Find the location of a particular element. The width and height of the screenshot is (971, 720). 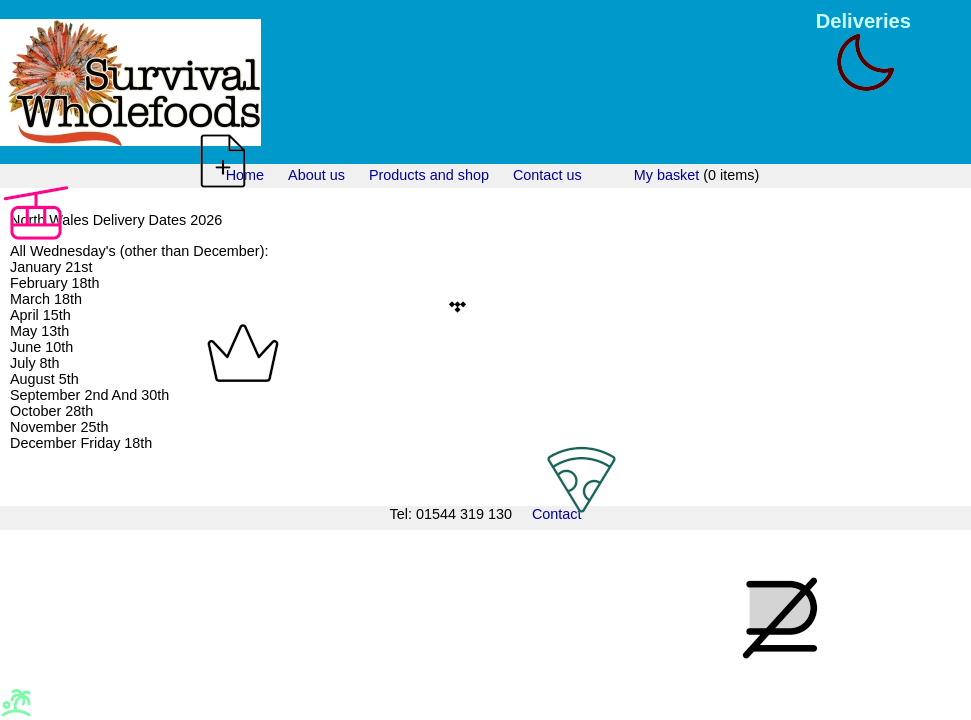

access cable car or gondola transit information is located at coordinates (36, 214).